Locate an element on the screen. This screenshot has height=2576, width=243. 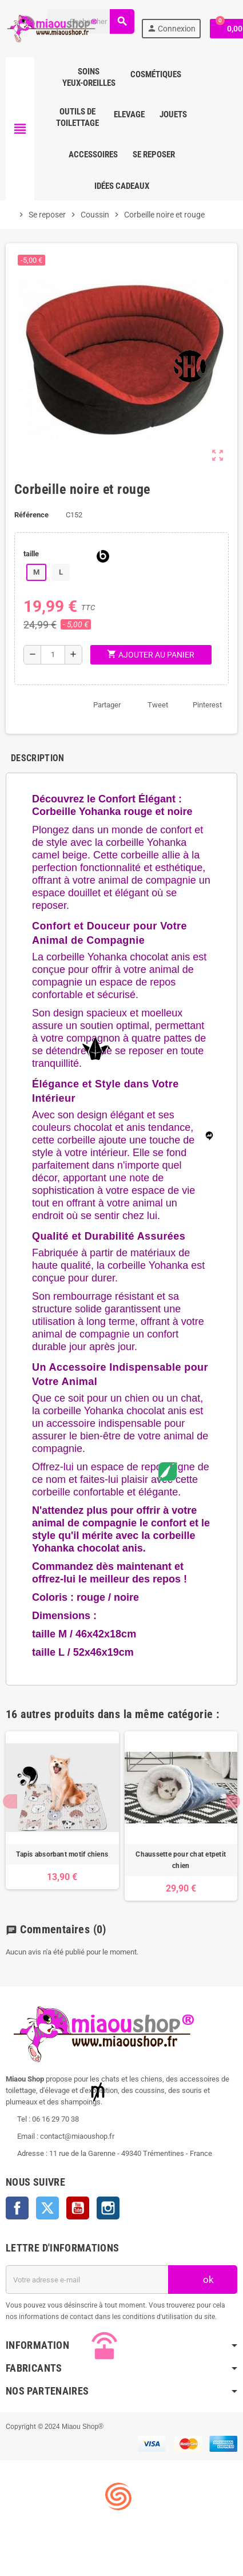
mercurial version control system logo is located at coordinates (27, 1776).